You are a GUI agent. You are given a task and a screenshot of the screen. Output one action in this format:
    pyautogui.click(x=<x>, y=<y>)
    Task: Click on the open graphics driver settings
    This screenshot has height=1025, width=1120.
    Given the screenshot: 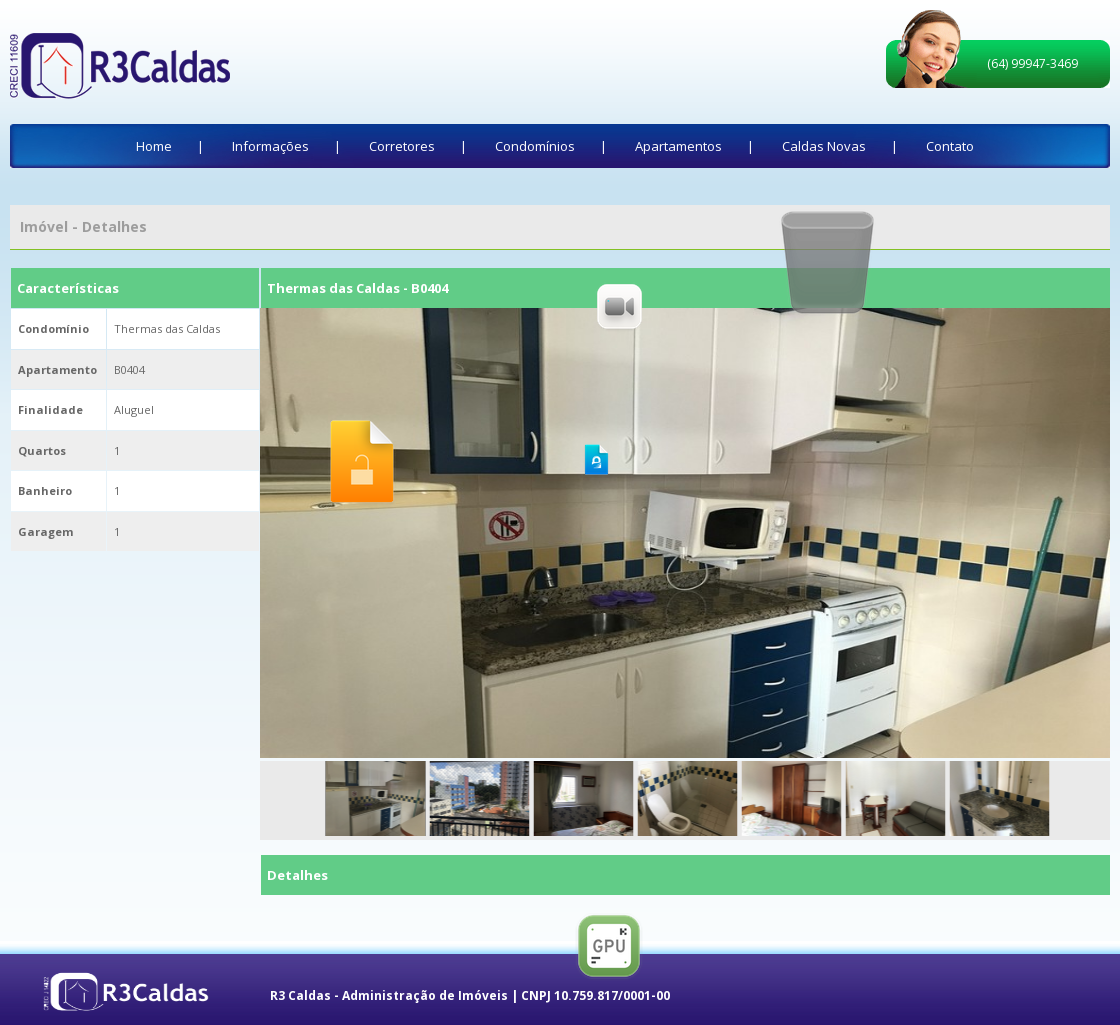 What is the action you would take?
    pyautogui.click(x=609, y=947)
    